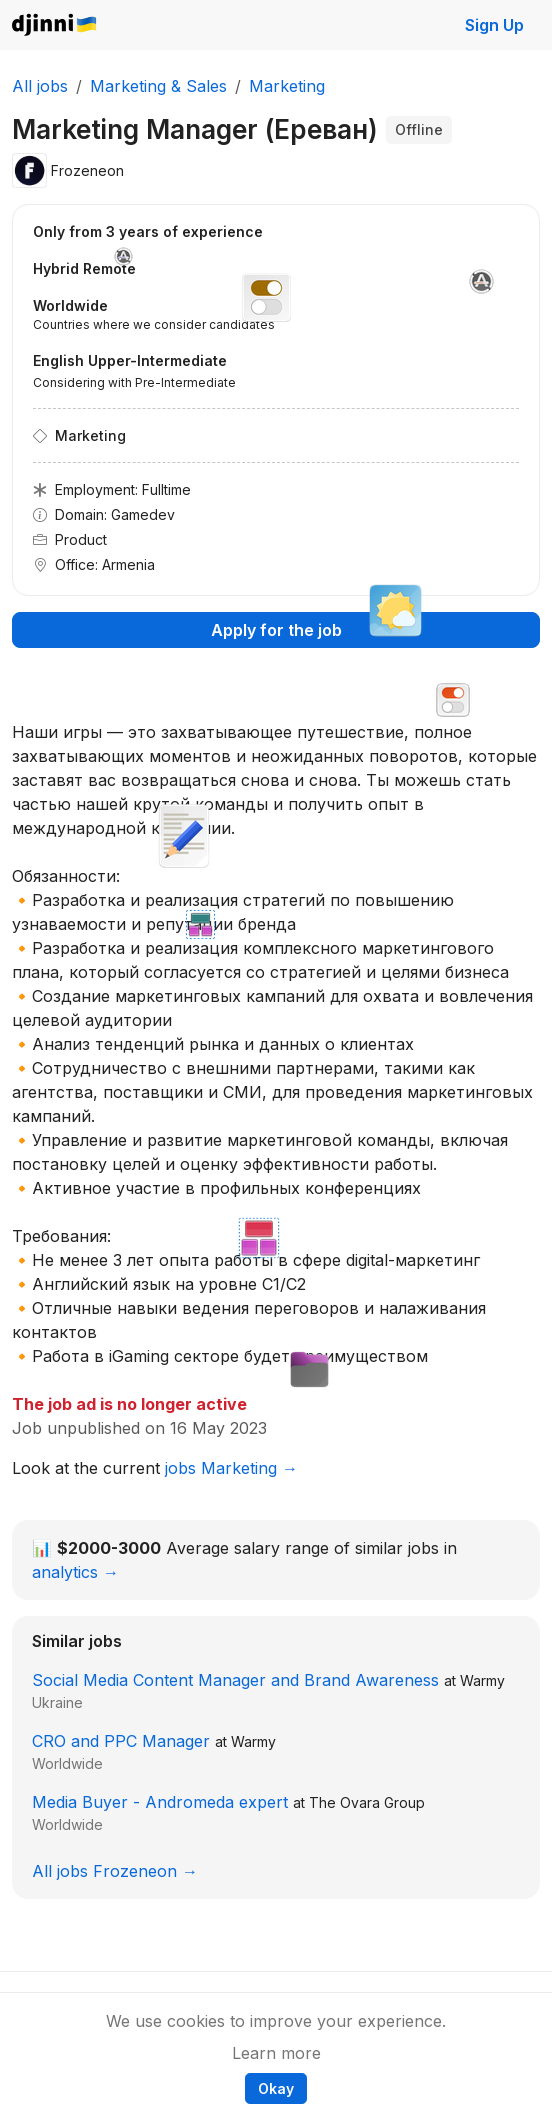 The height and width of the screenshot is (2120, 552). I want to click on select all items in the current view, so click(259, 1238).